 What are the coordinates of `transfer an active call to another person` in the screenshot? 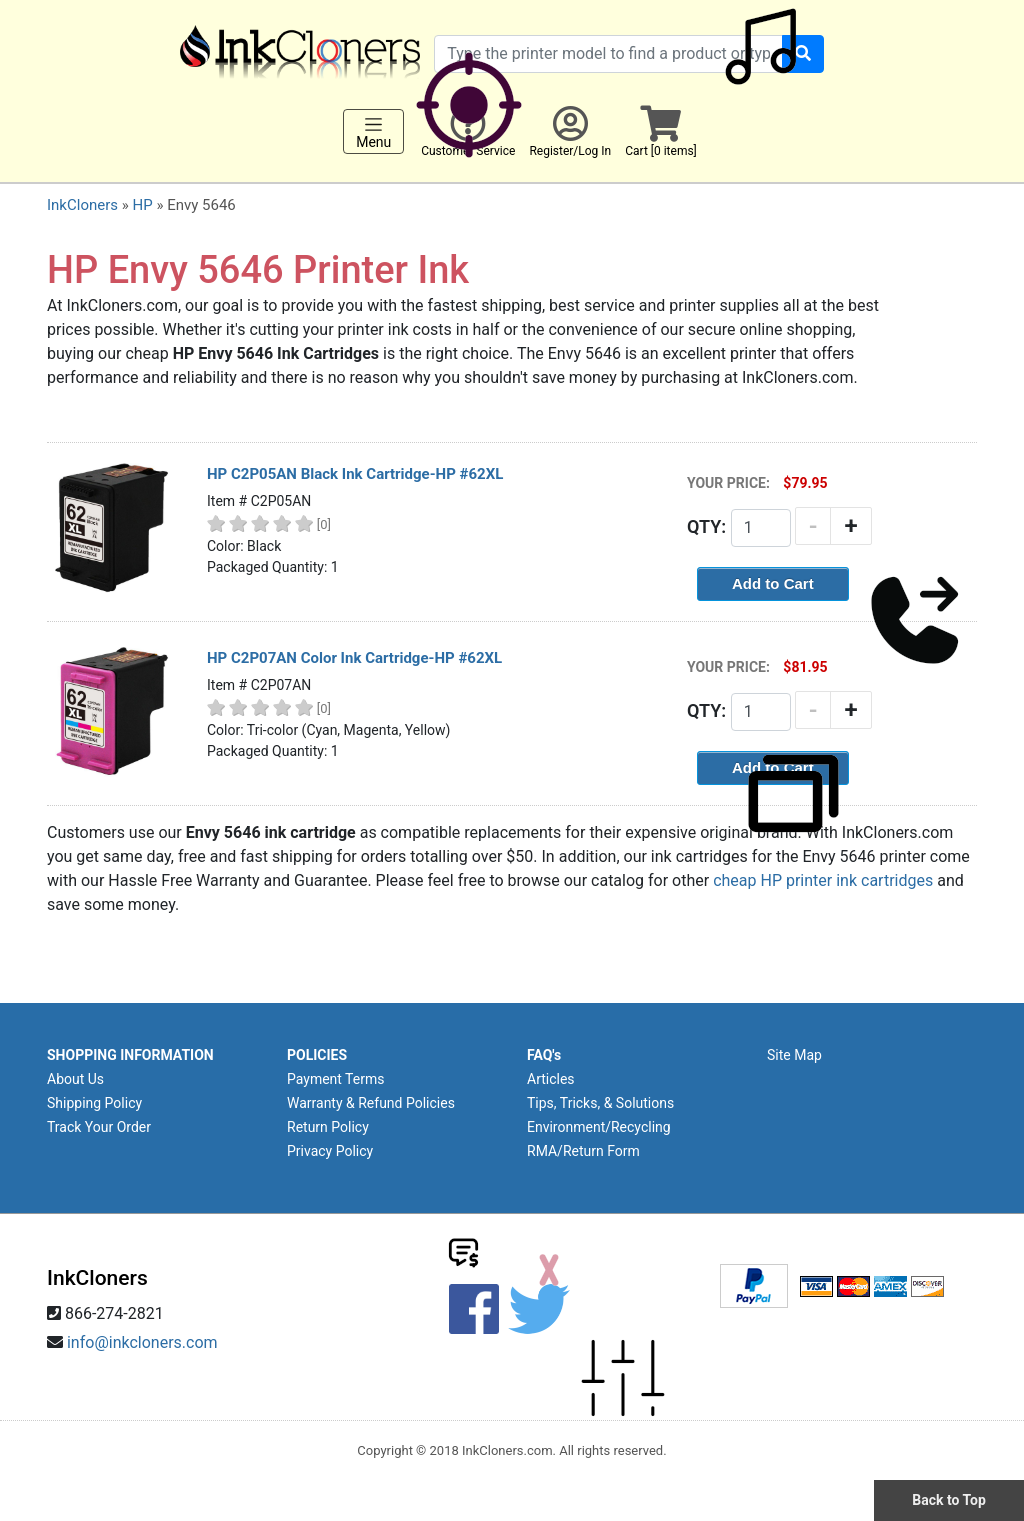 It's located at (916, 618).